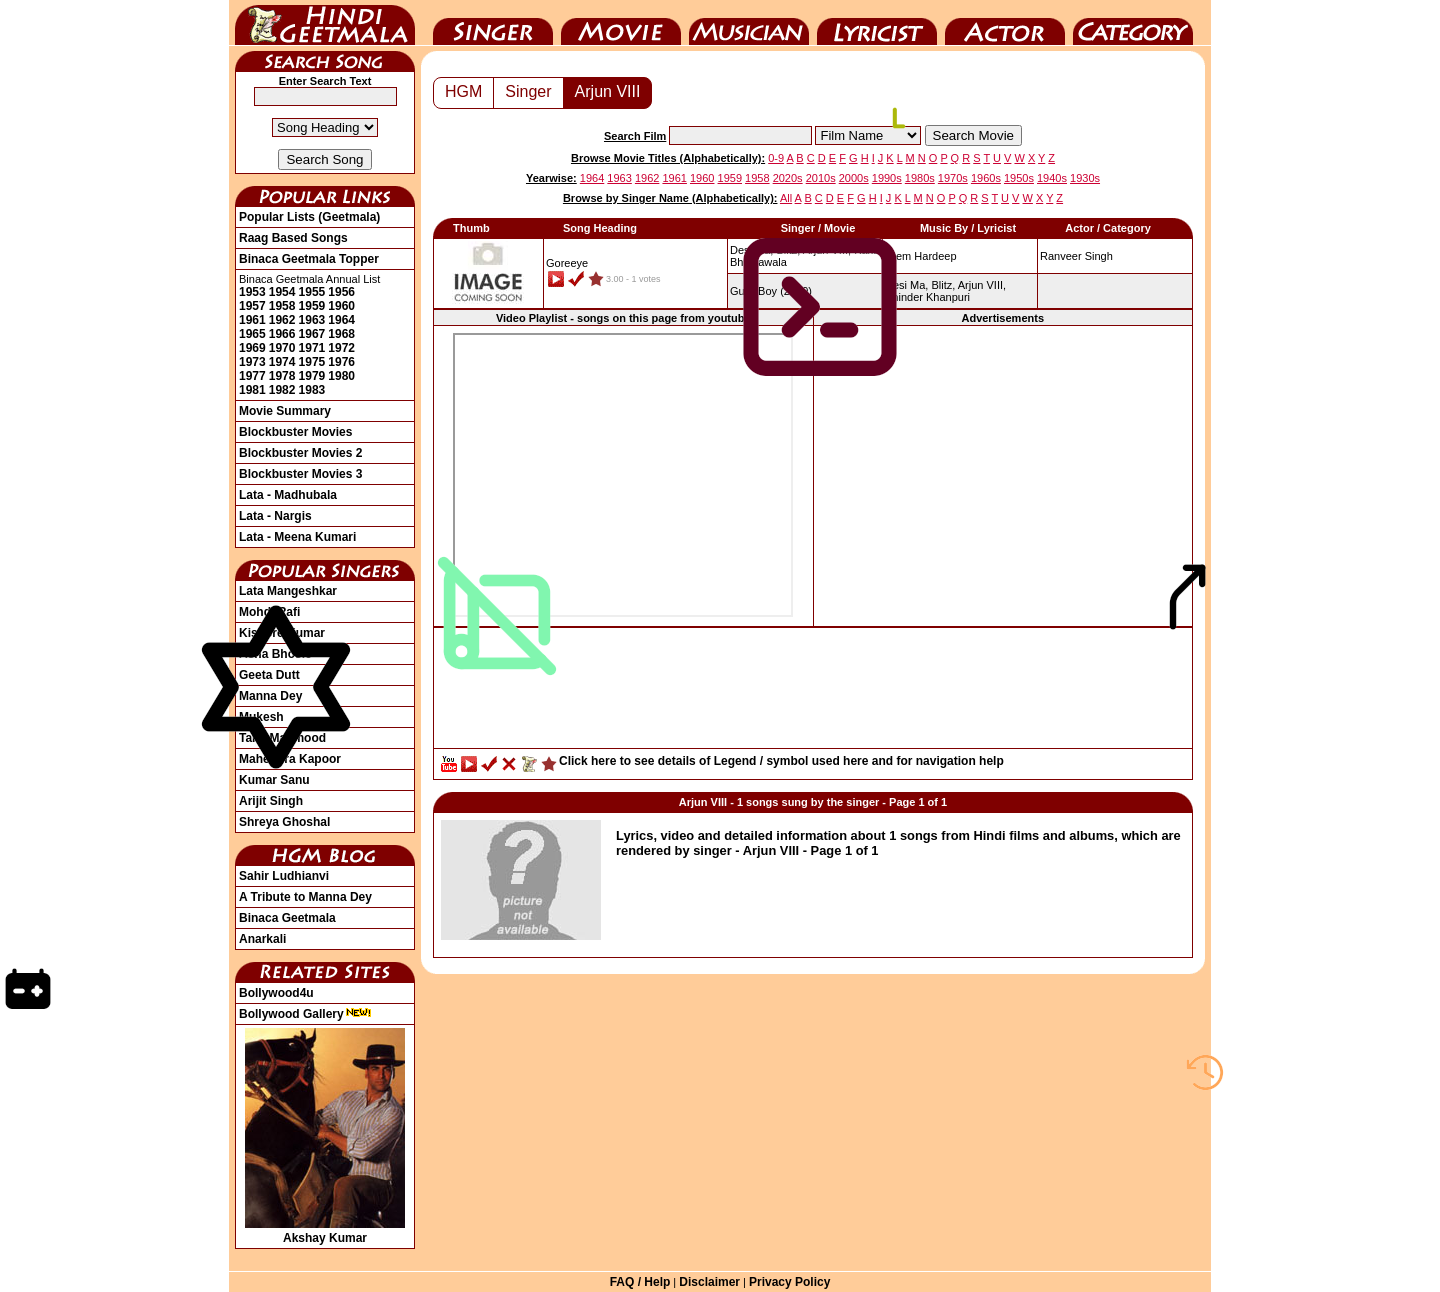 The image size is (1440, 1292). Describe the element at coordinates (820, 307) in the screenshot. I see `open command line terminal` at that location.